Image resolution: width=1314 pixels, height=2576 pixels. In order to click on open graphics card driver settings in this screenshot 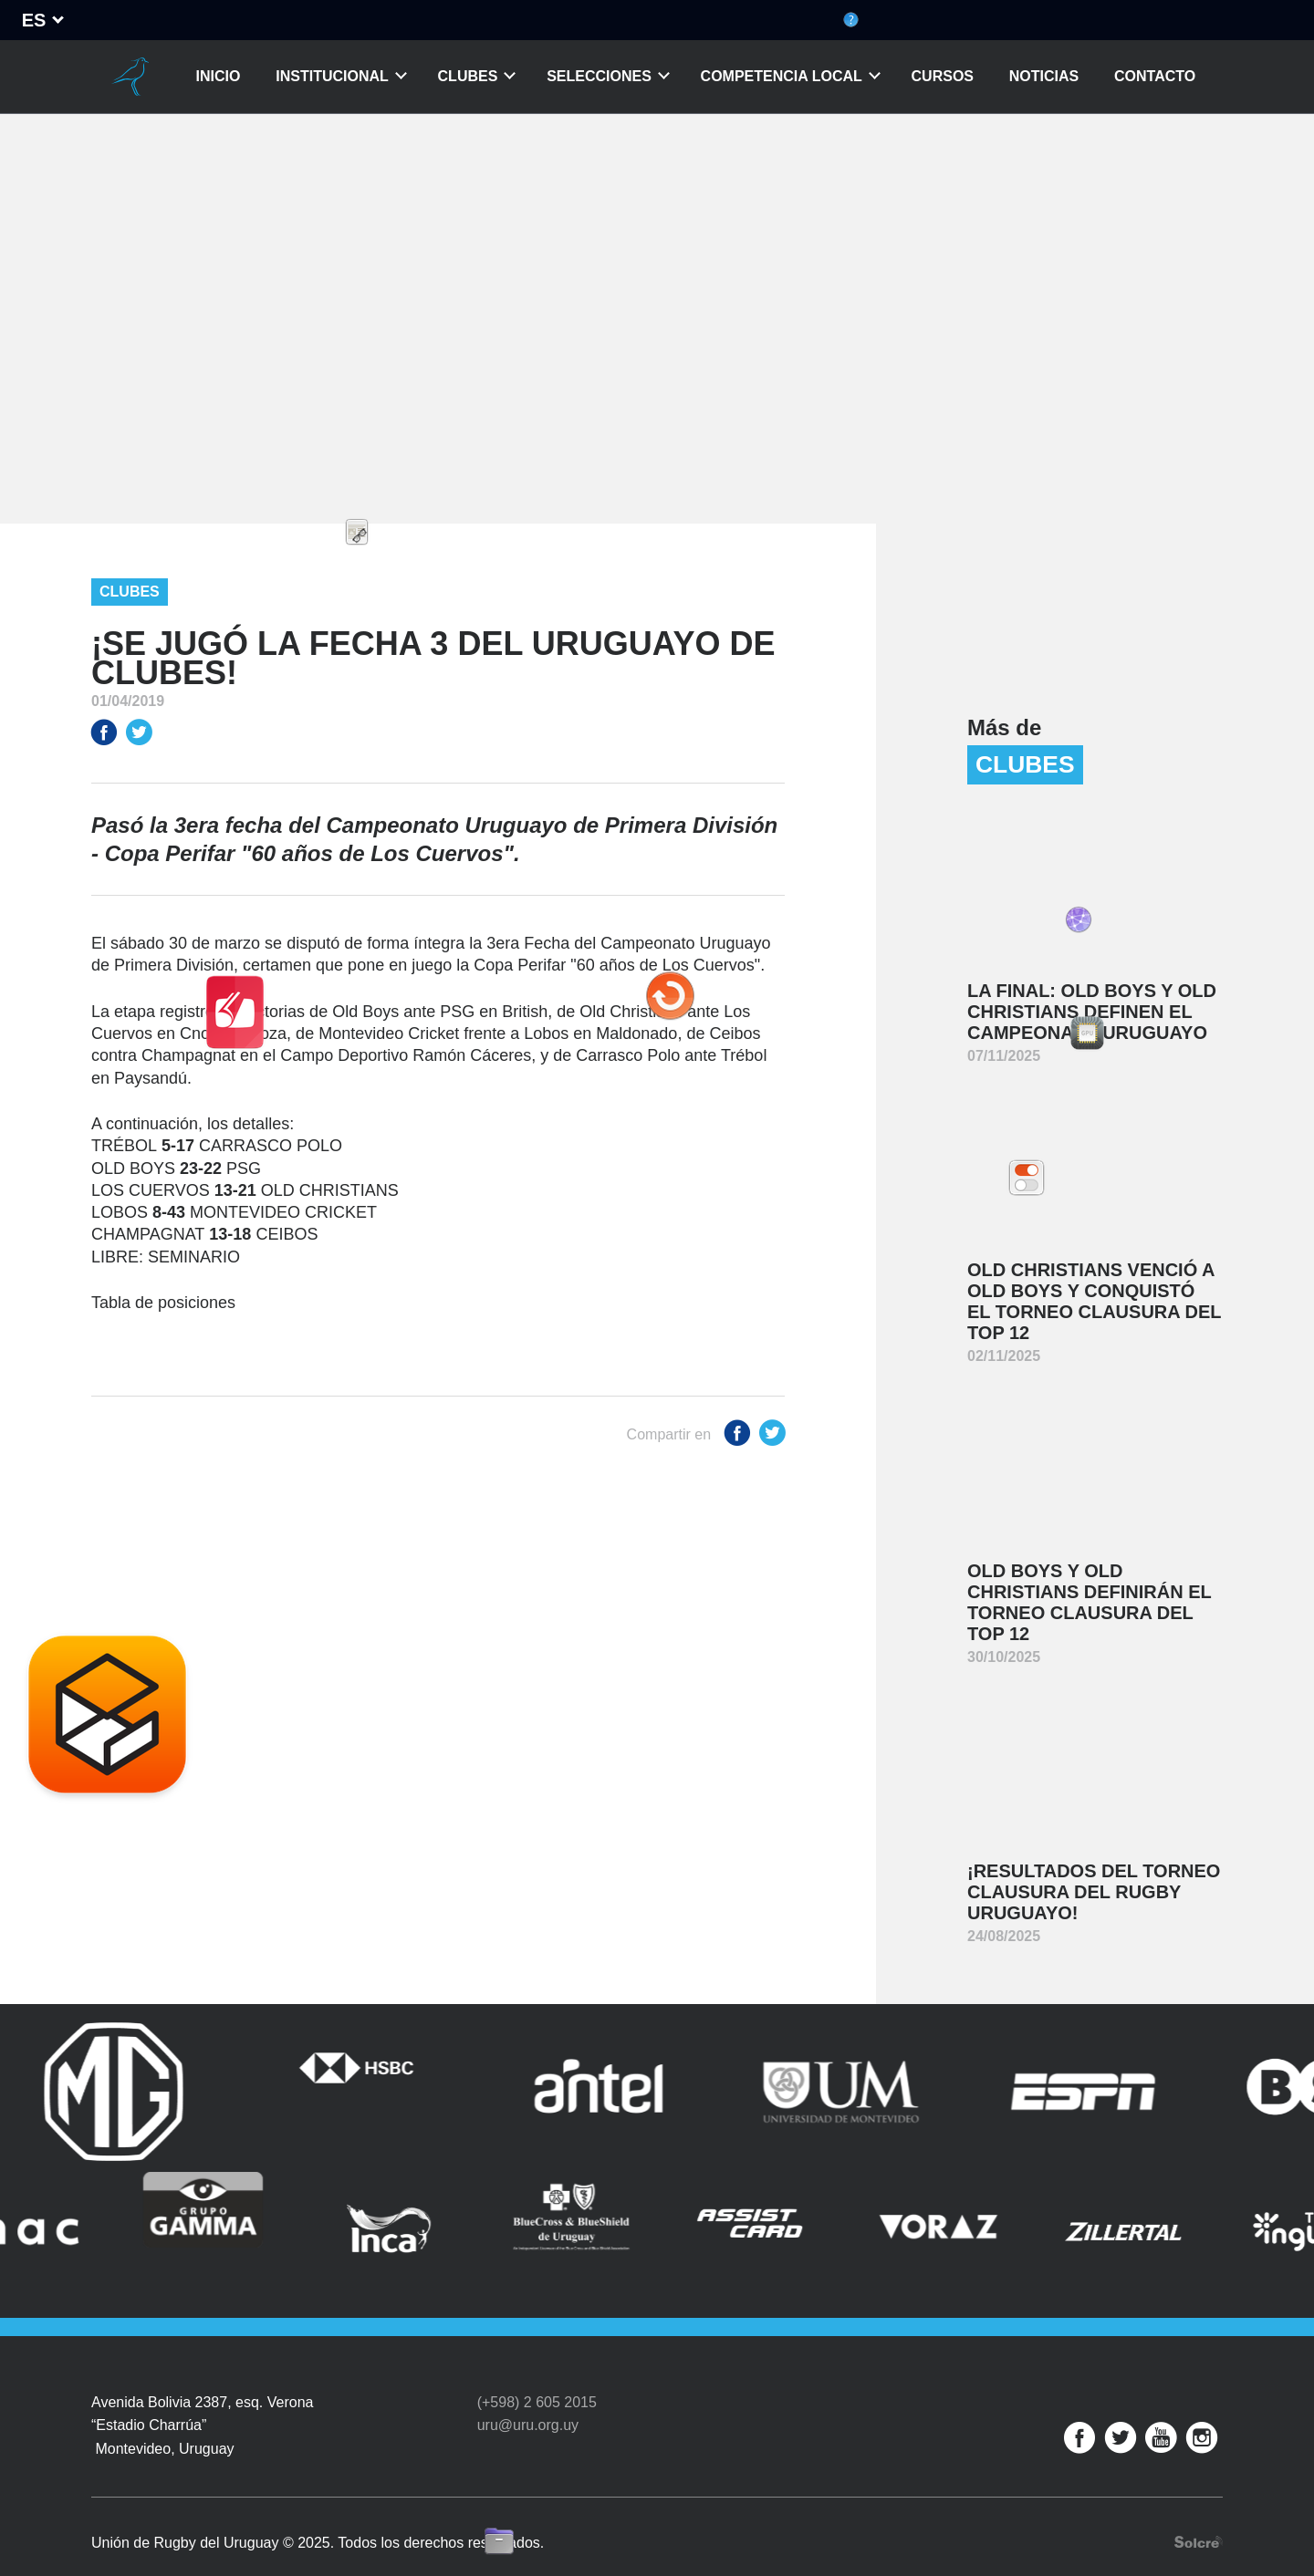, I will do `click(1087, 1033)`.